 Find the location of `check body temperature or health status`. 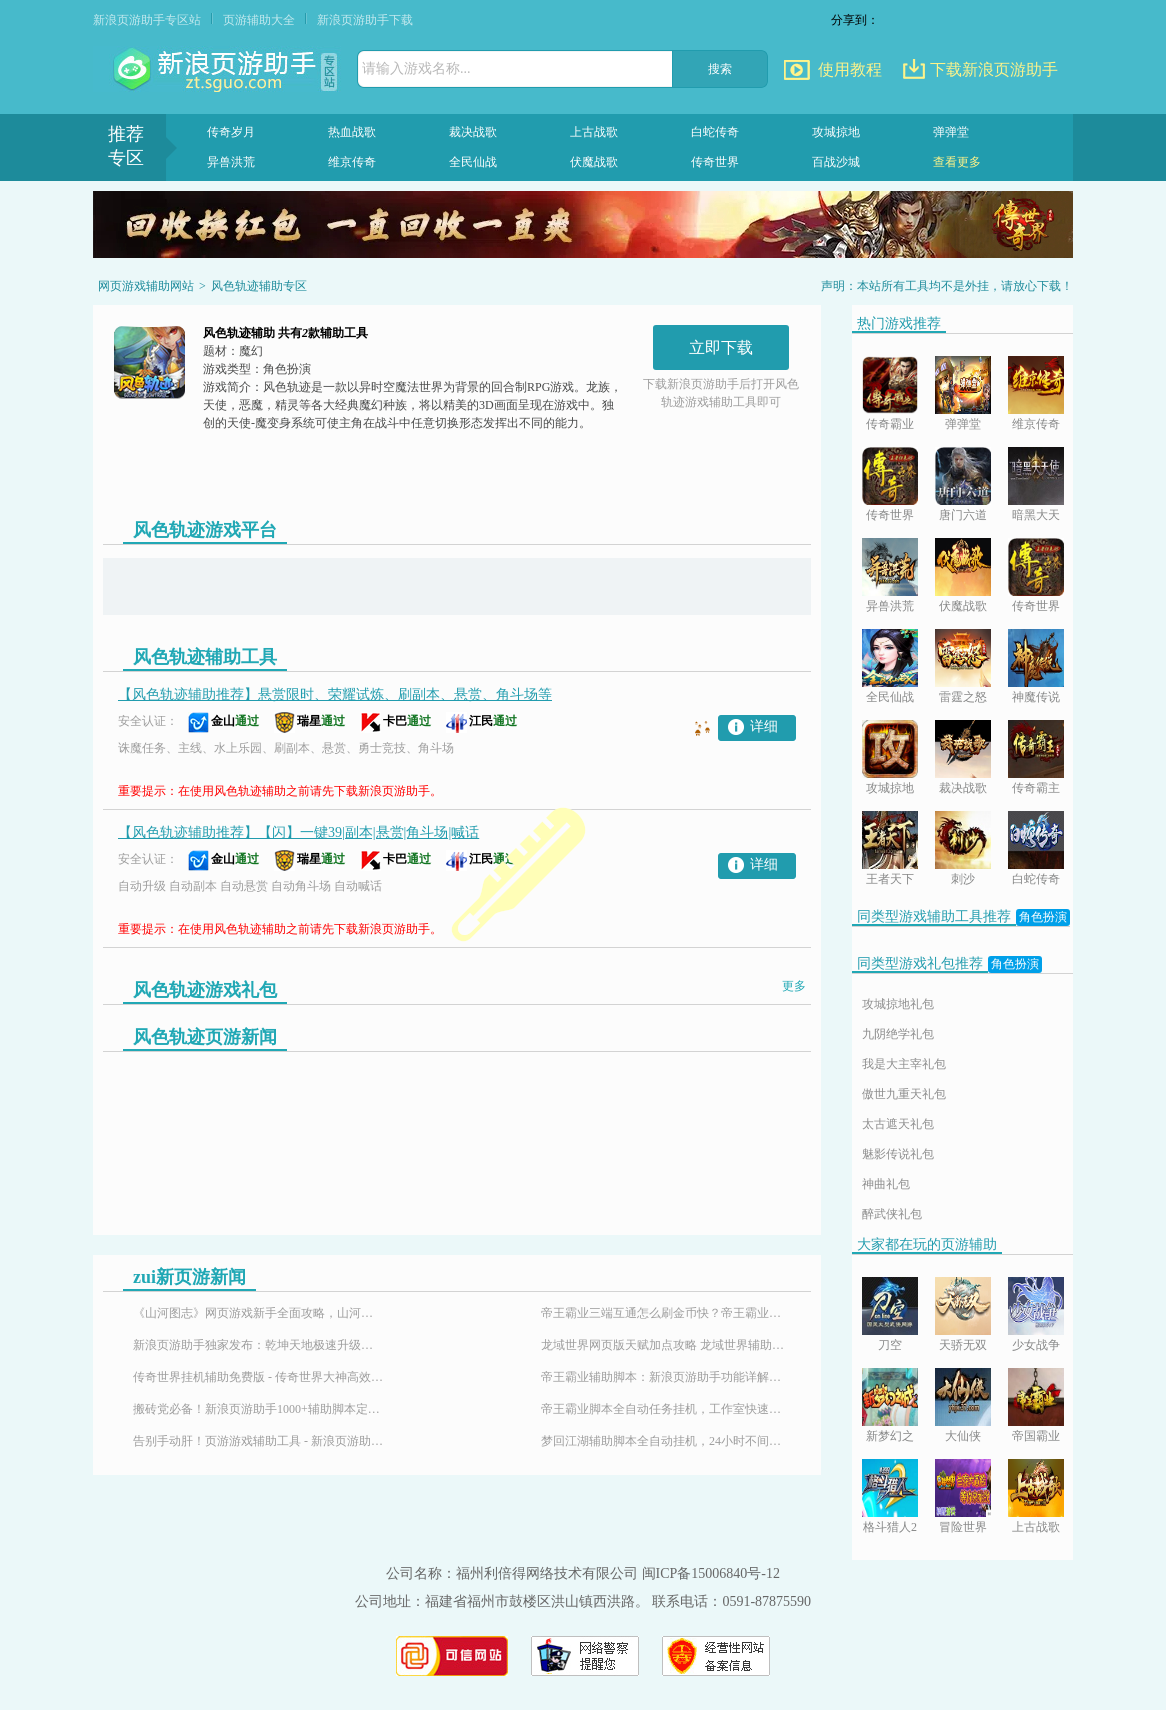

check body temperature or health status is located at coordinates (518, 874).